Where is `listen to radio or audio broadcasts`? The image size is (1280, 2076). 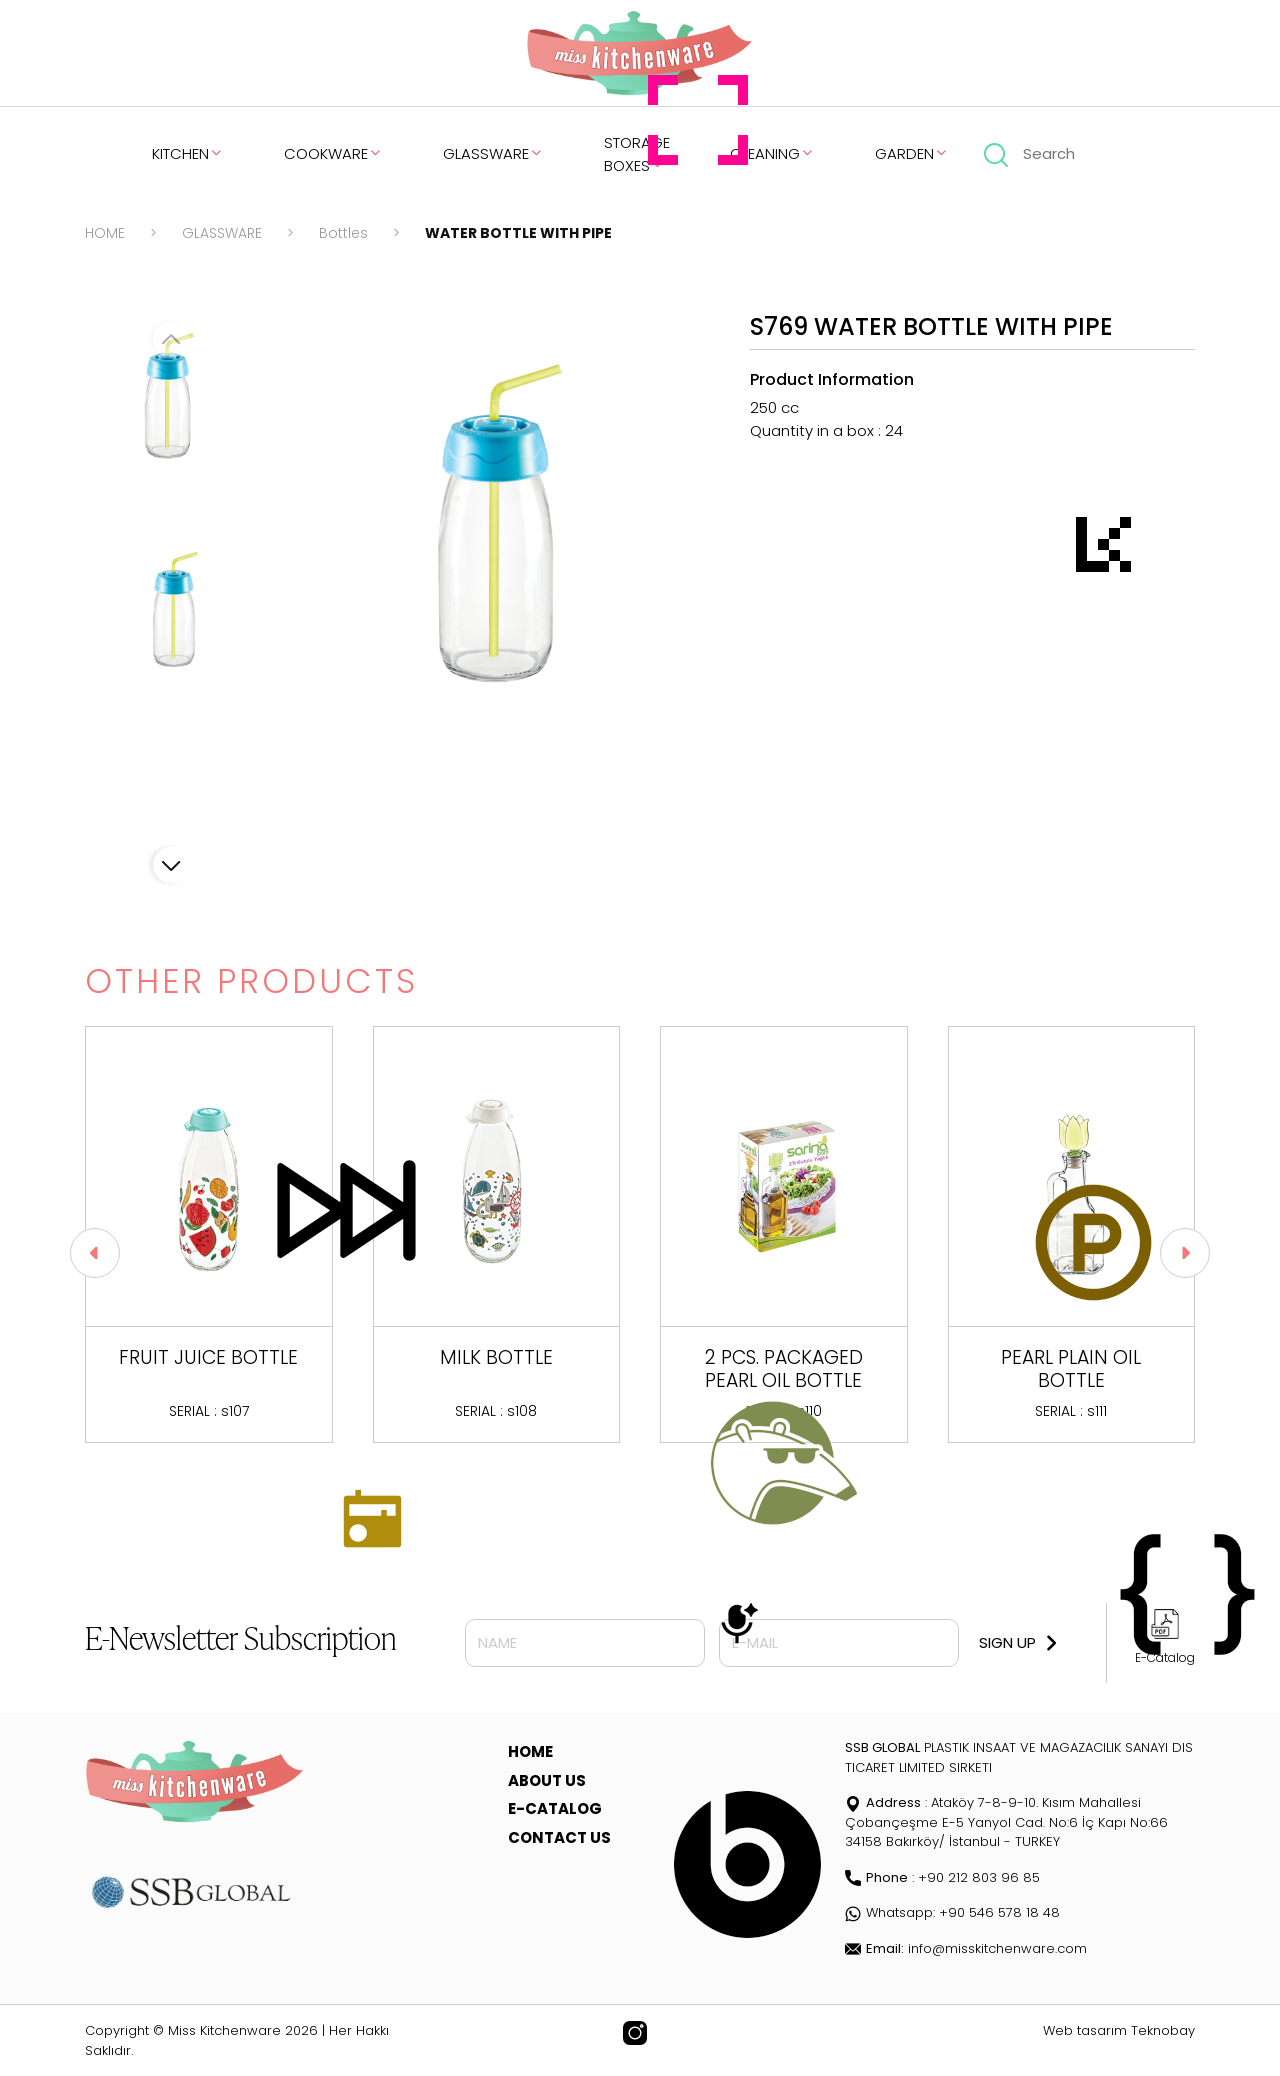
listen to radio or audio broadcasts is located at coordinates (372, 1521).